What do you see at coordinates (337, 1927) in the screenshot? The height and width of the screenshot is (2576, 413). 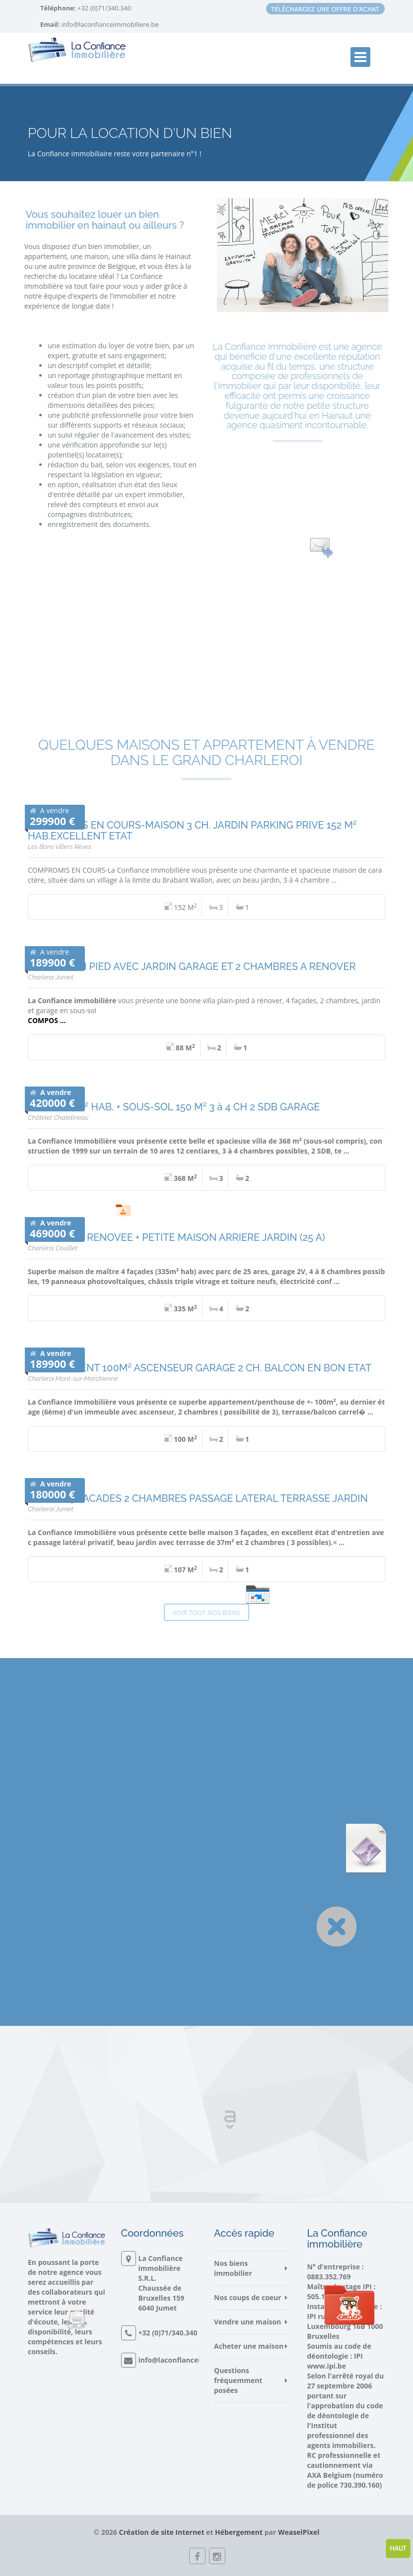 I see `delete selected item` at bounding box center [337, 1927].